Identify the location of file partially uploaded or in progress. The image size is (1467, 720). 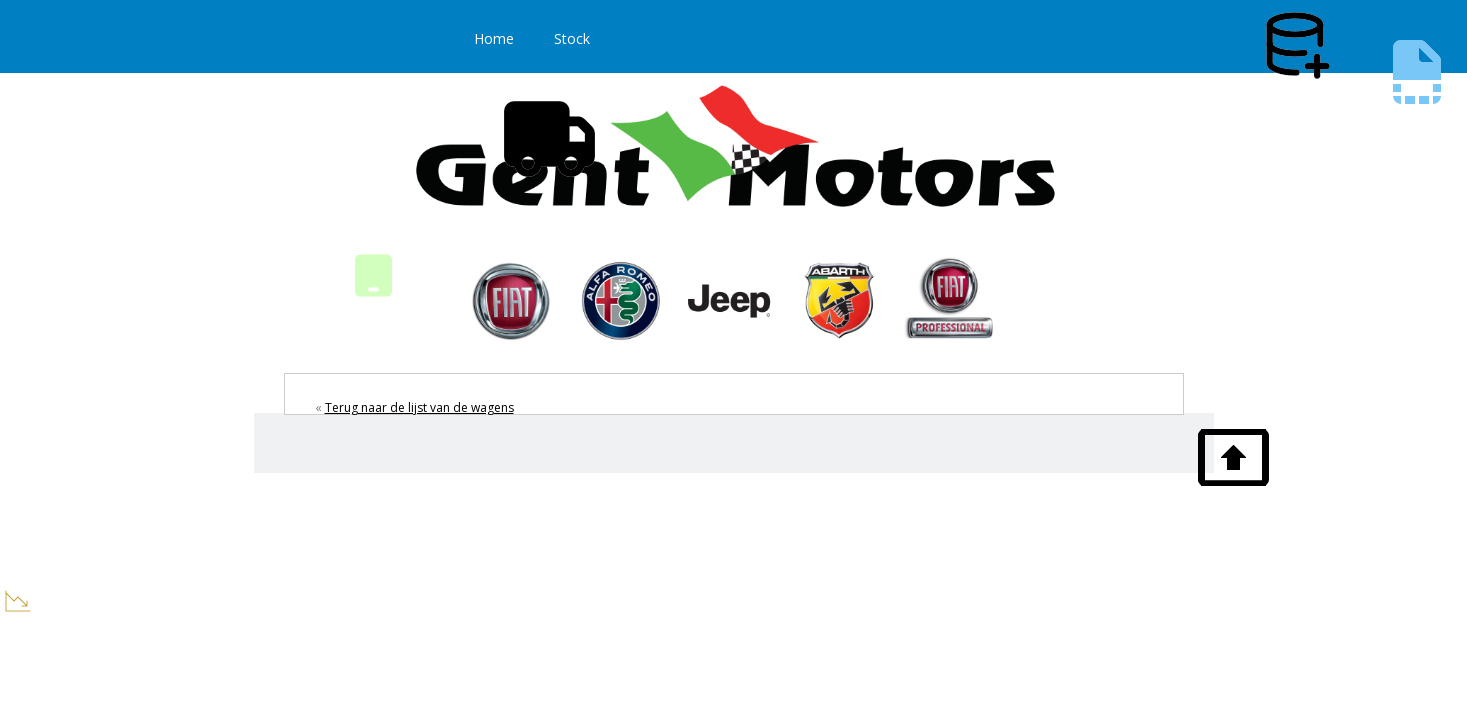
(1417, 72).